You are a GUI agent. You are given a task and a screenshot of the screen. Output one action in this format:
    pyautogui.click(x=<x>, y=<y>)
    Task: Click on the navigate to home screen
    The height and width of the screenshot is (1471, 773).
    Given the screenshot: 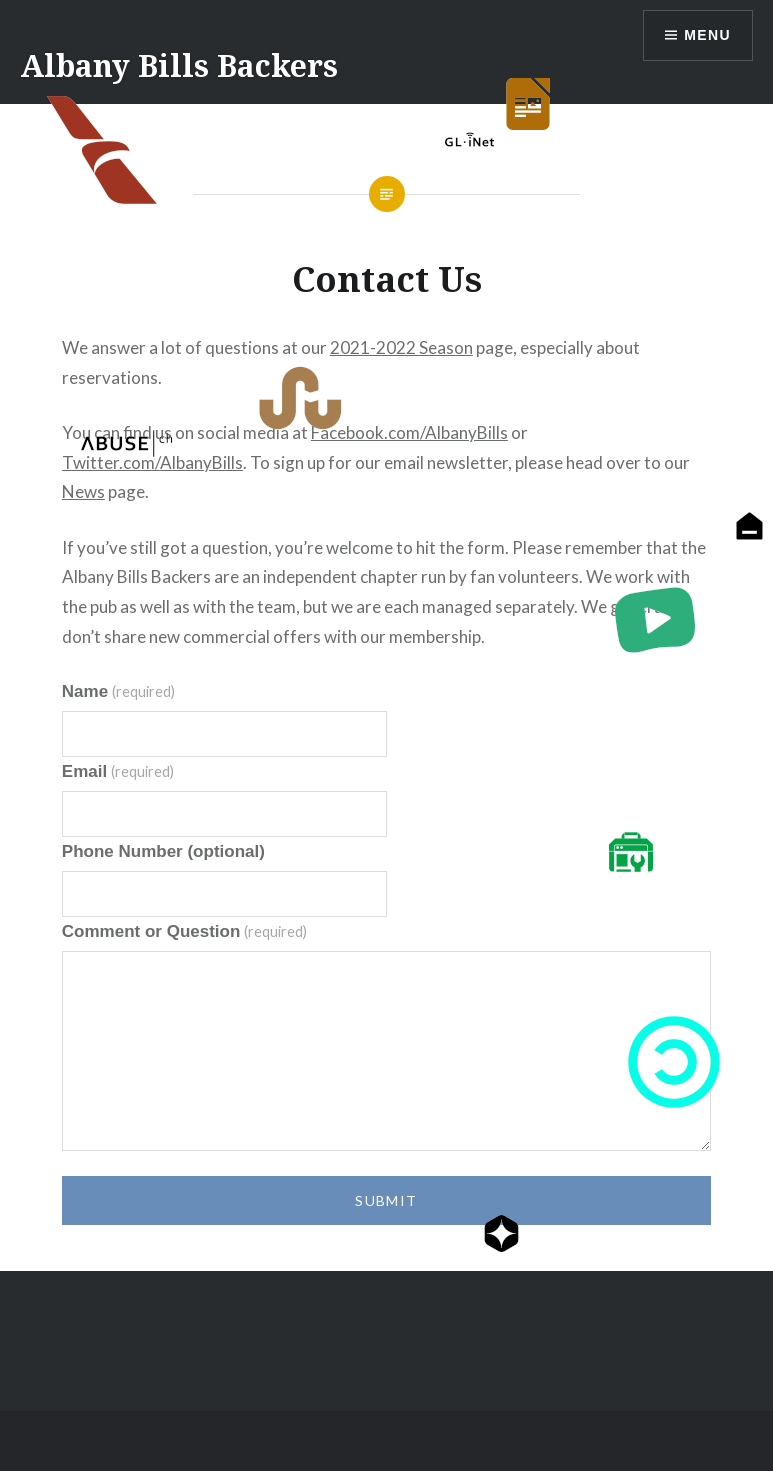 What is the action you would take?
    pyautogui.click(x=749, y=526)
    